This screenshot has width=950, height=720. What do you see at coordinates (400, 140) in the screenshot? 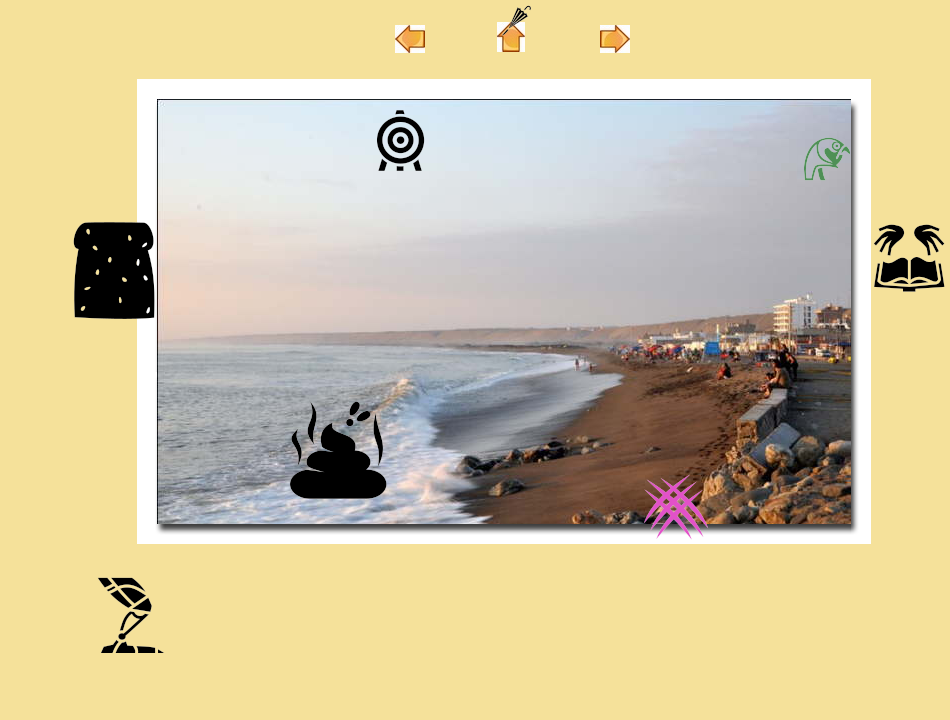
I see `view goals or objectives` at bounding box center [400, 140].